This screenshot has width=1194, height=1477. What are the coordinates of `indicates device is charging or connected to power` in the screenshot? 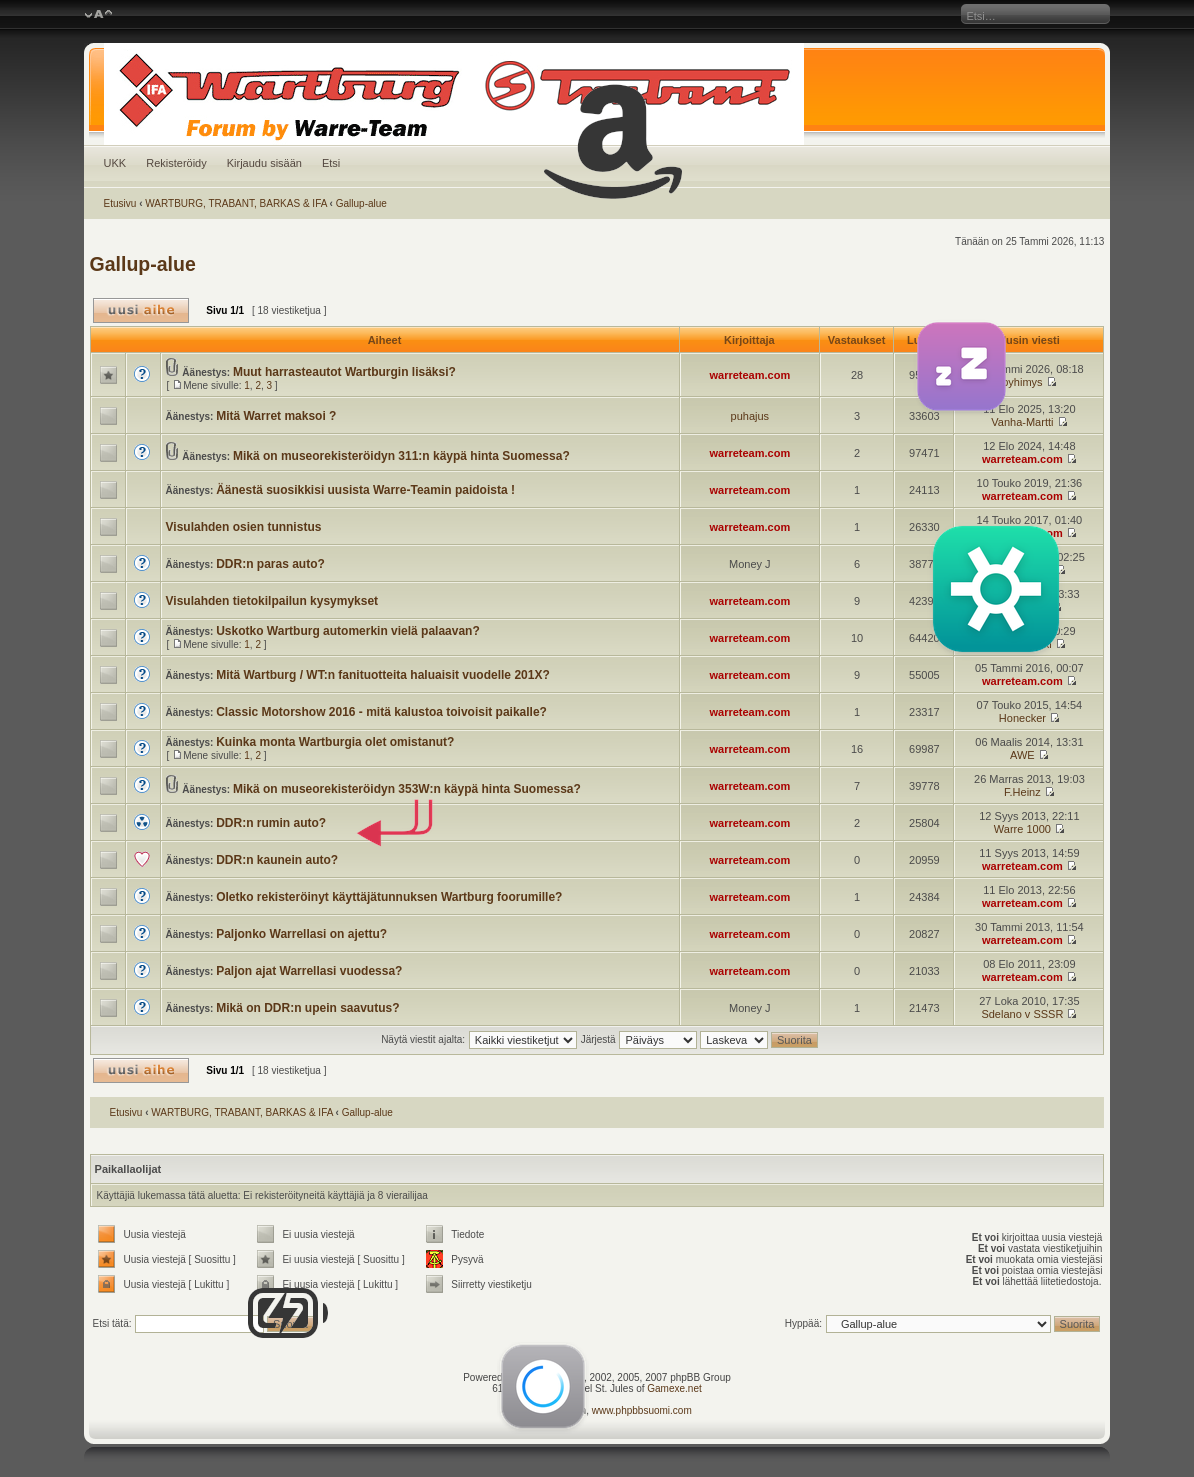 It's located at (288, 1313).